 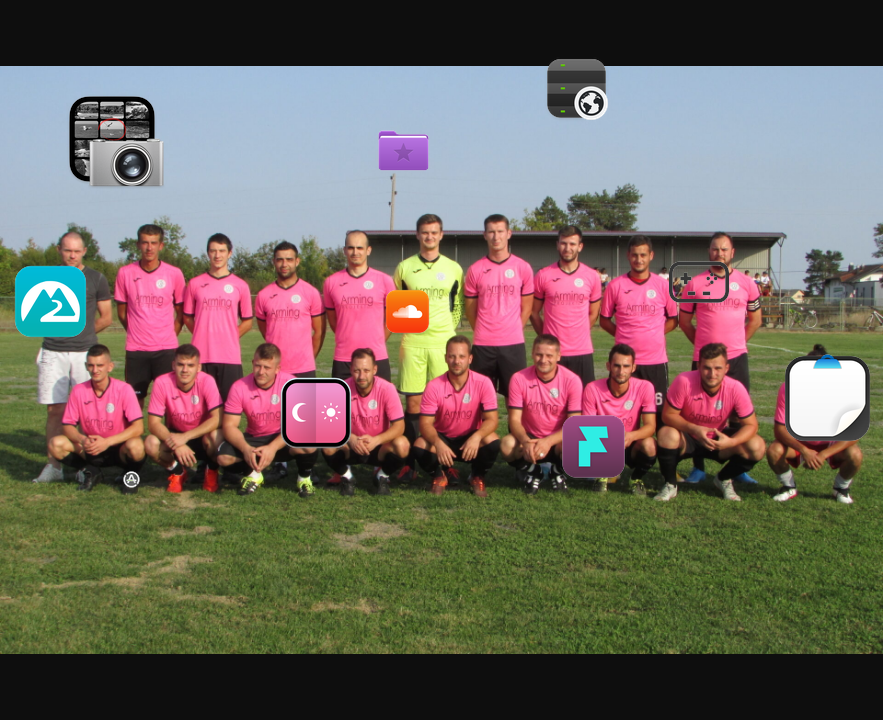 I want to click on open fightcade app, so click(x=593, y=446).